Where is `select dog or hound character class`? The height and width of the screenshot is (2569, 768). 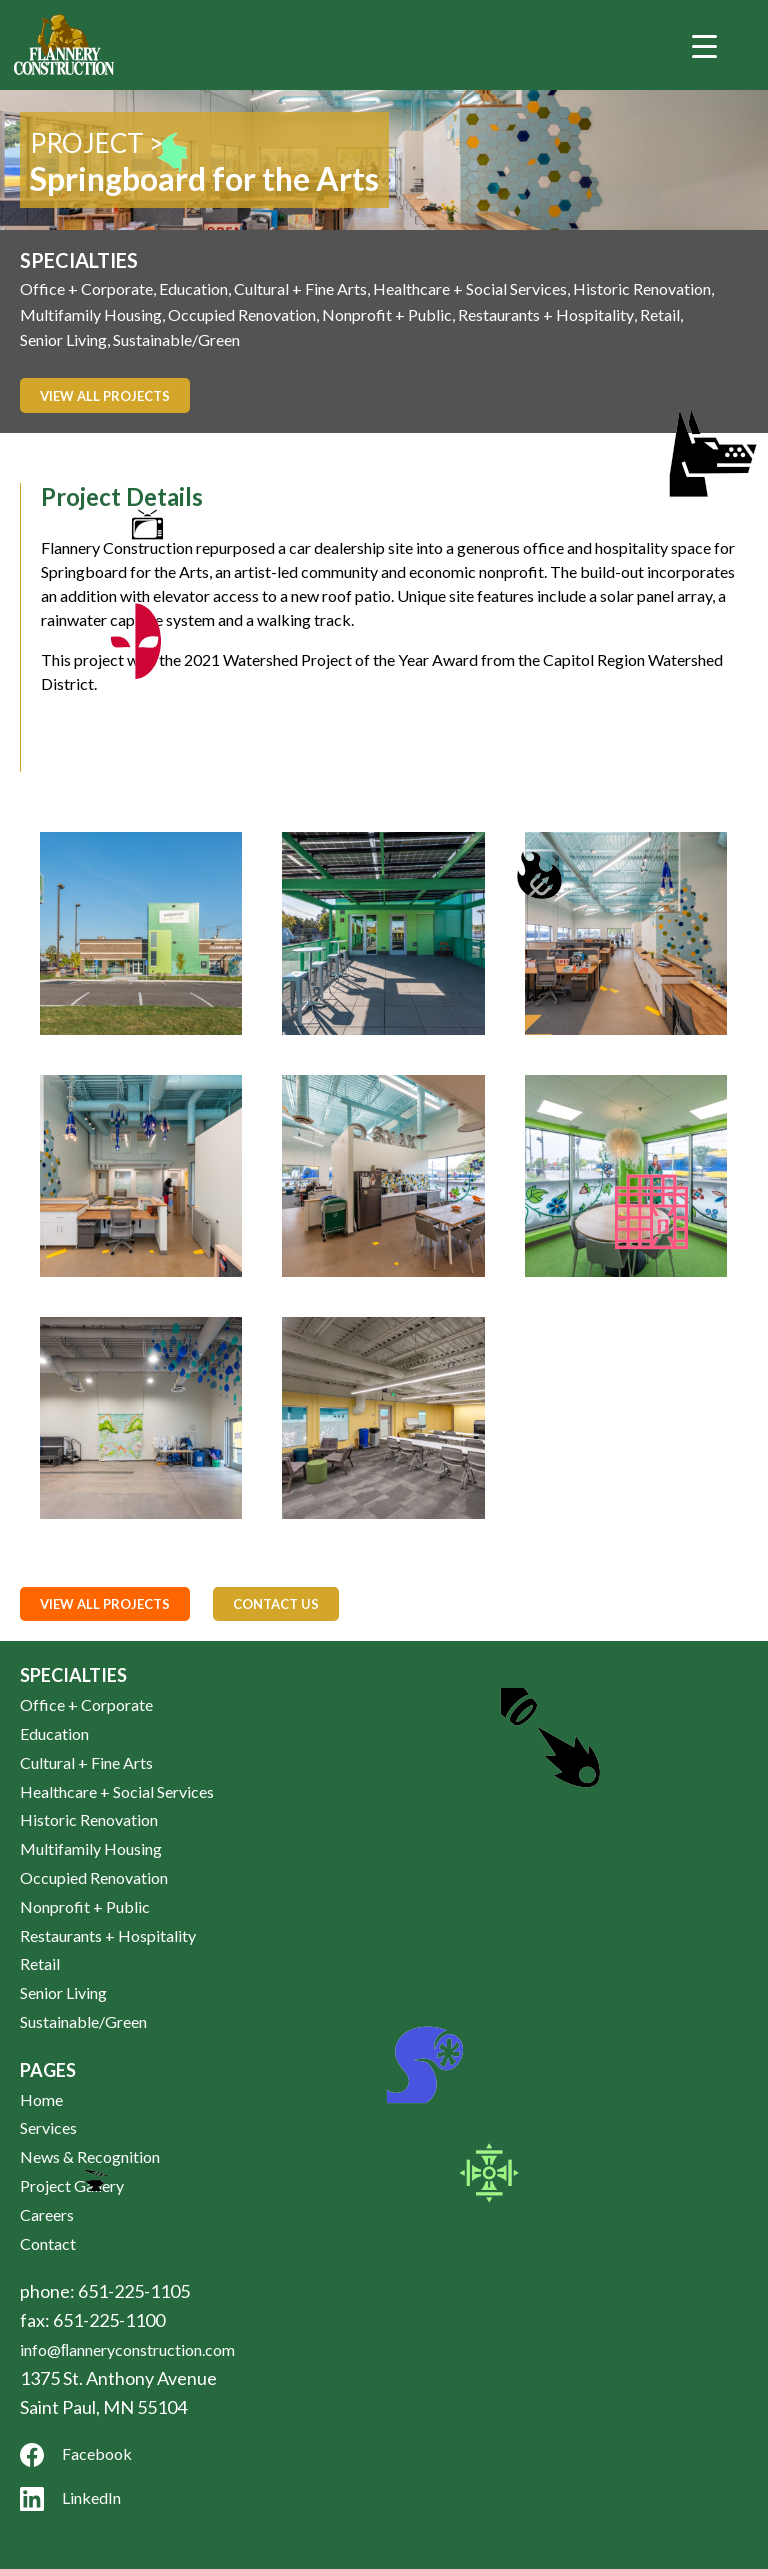
select dog or hound character class is located at coordinates (713, 453).